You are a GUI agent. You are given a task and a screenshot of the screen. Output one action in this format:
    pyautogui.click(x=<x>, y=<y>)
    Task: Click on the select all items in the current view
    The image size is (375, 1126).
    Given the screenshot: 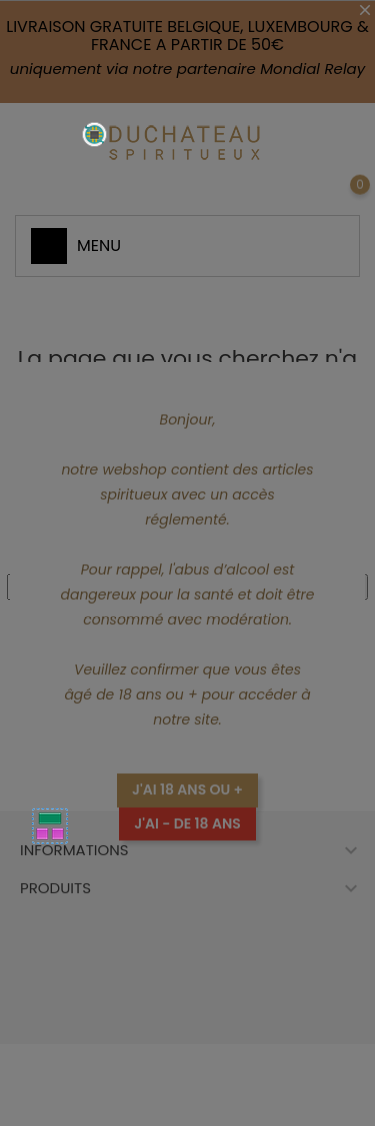 What is the action you would take?
    pyautogui.click(x=50, y=826)
    